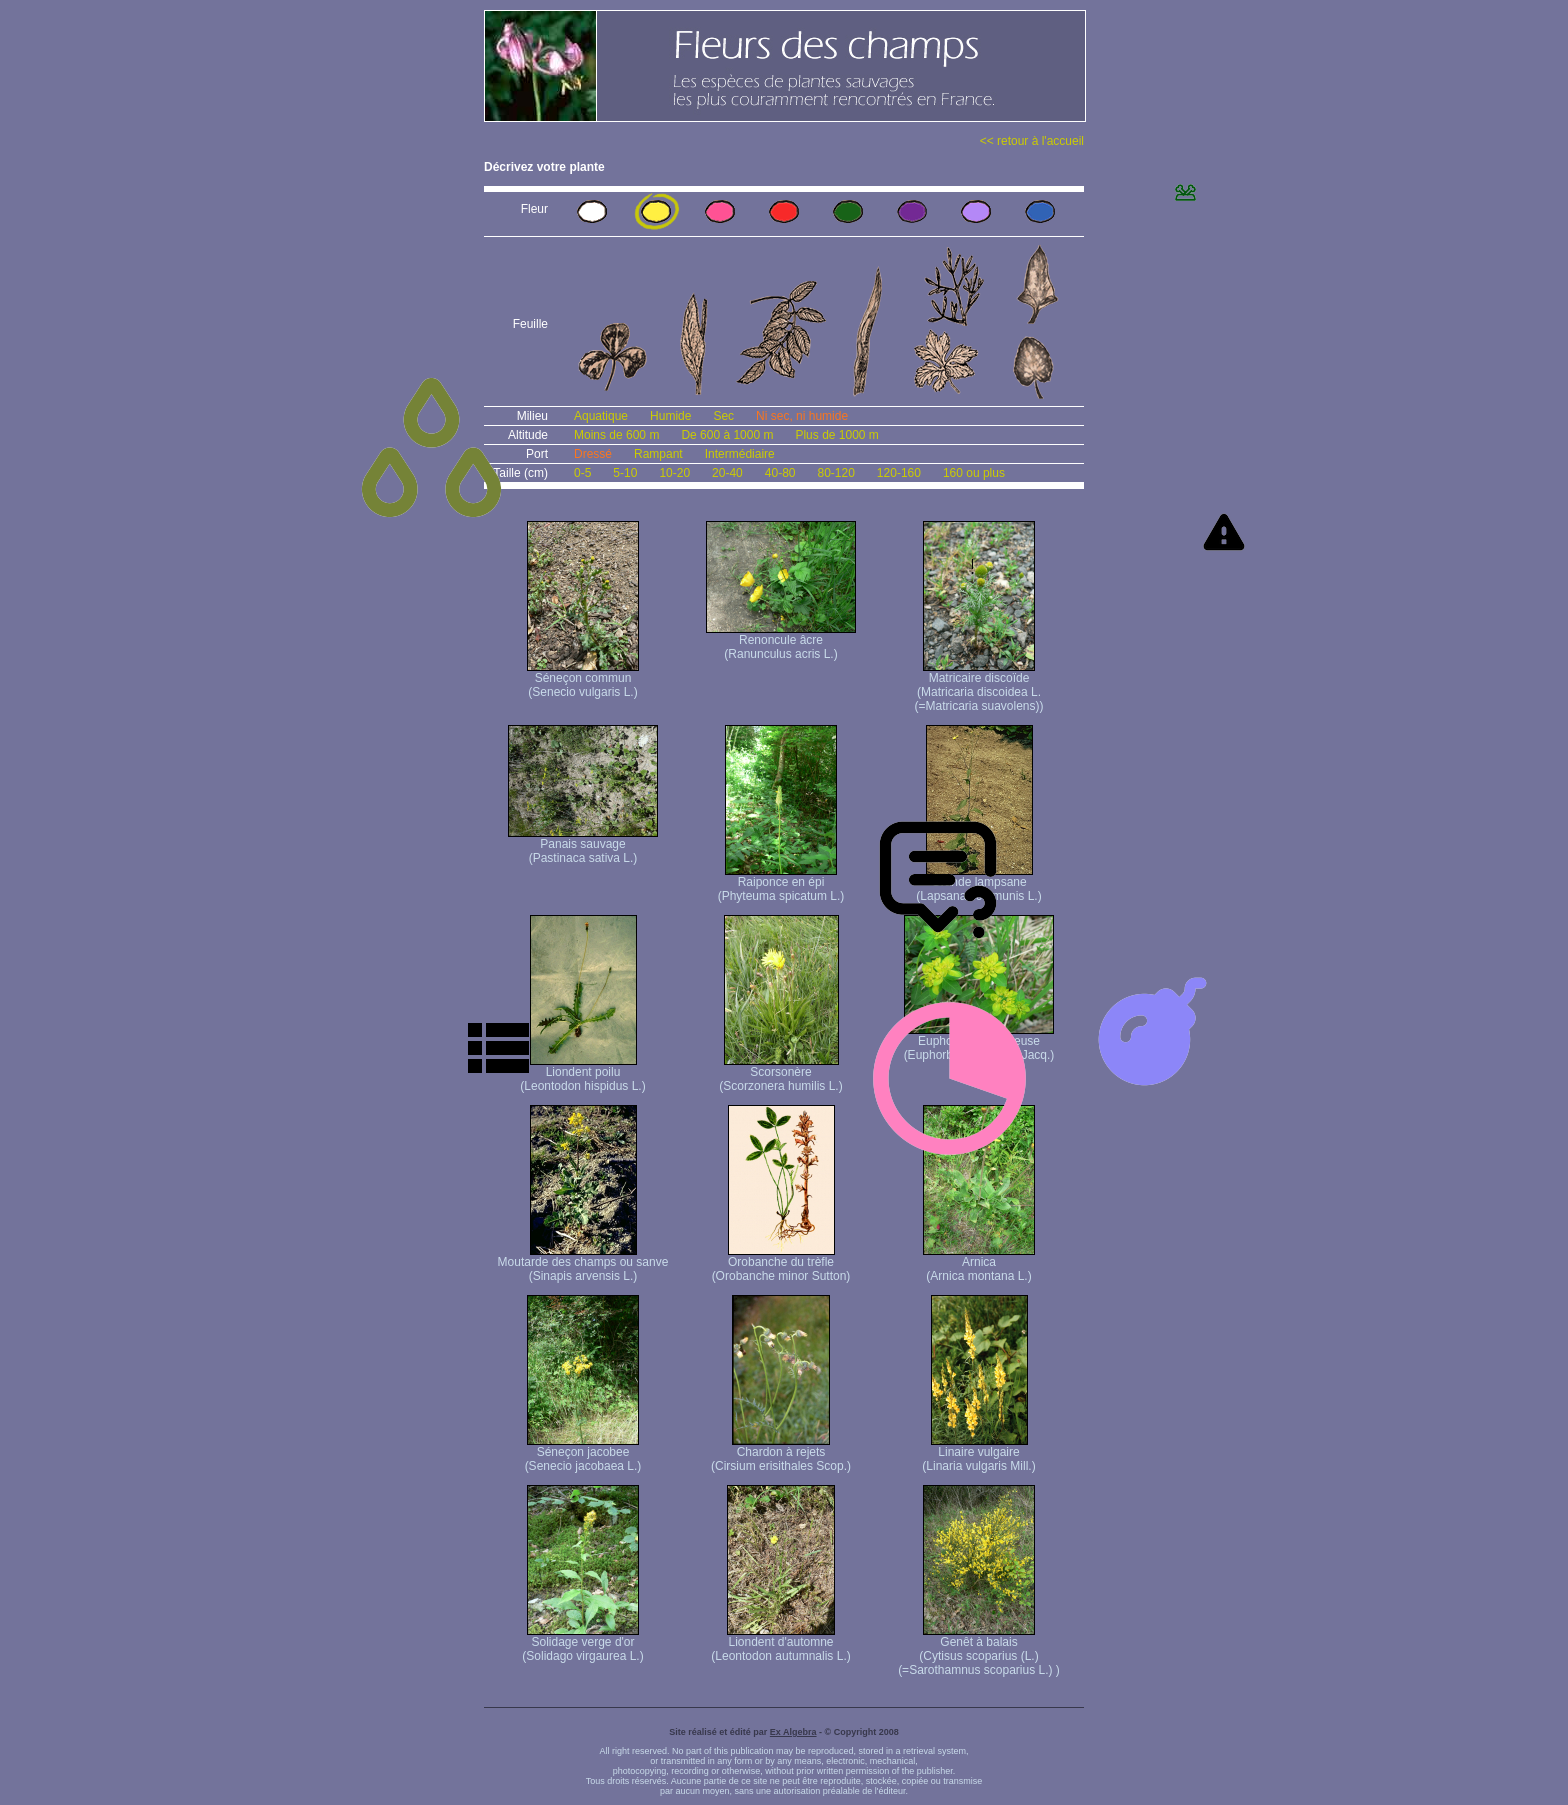 This screenshot has width=1568, height=1805. What do you see at coordinates (1152, 1031) in the screenshot?
I see `delete all data or perform destructive action` at bounding box center [1152, 1031].